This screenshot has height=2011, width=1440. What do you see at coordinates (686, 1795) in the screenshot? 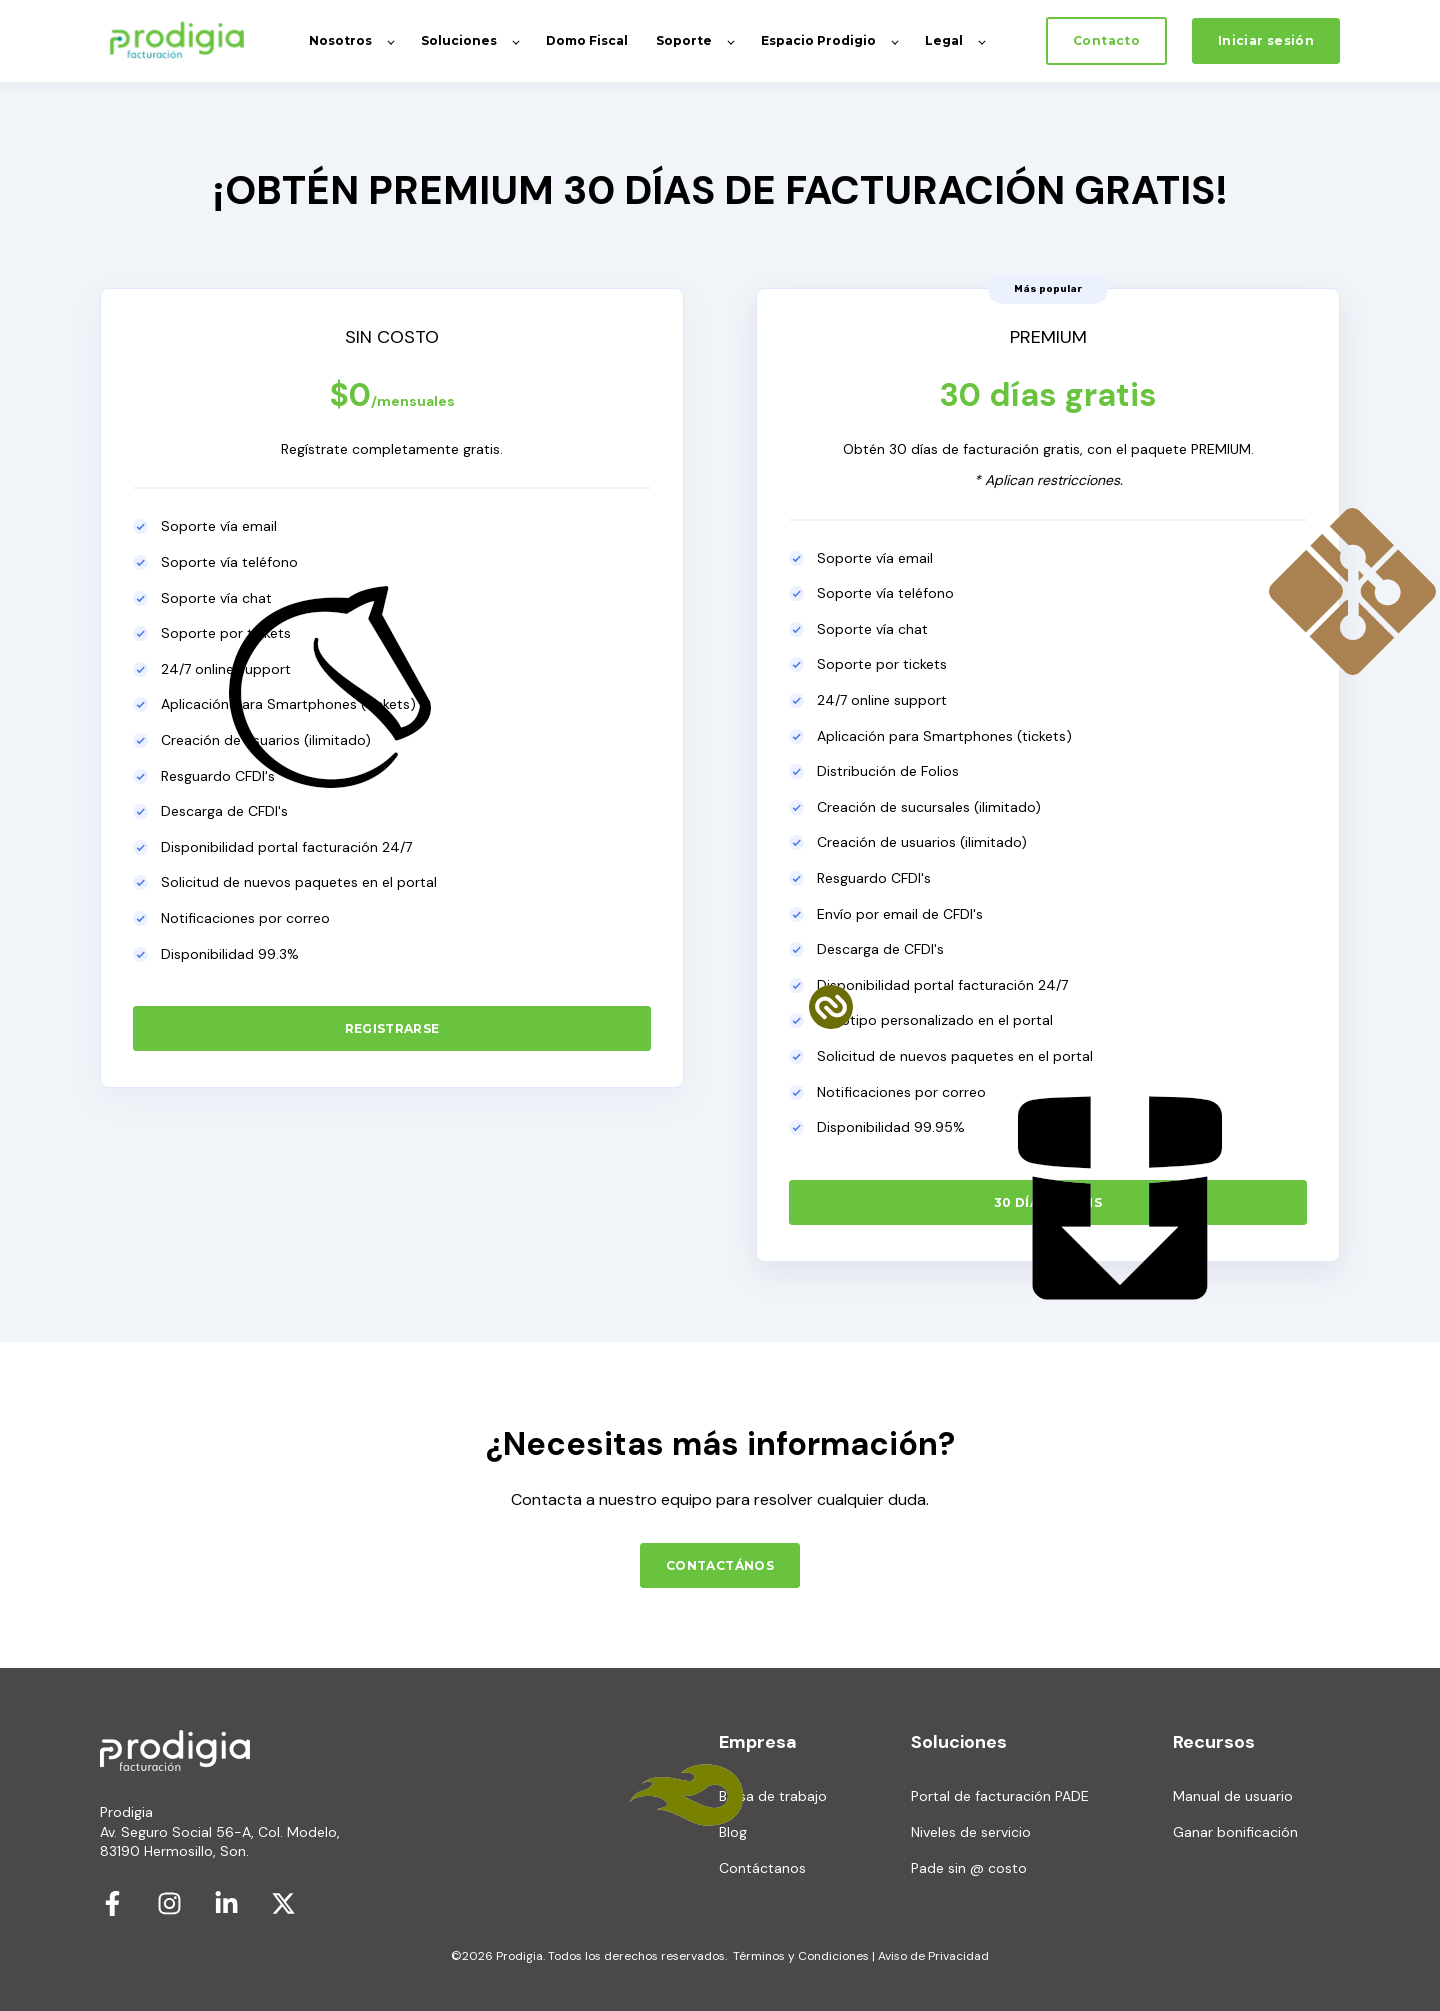
I see `open MediaFire cloud storage` at bounding box center [686, 1795].